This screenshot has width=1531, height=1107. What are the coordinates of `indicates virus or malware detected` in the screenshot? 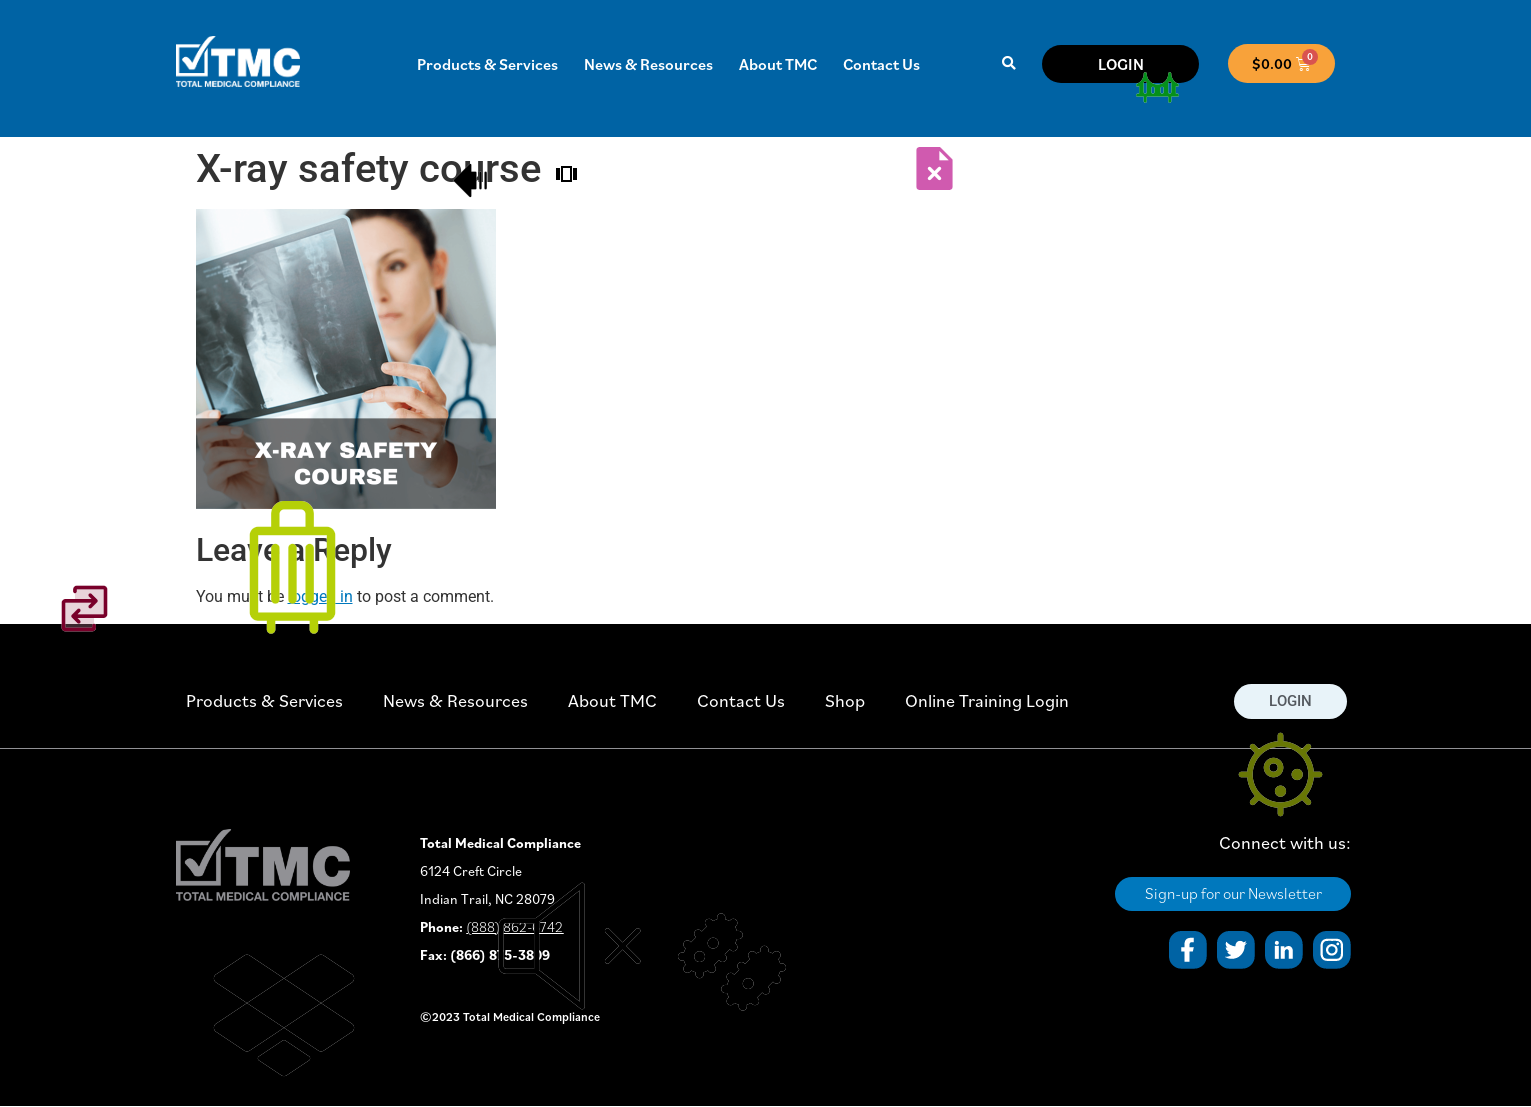 It's located at (1280, 774).